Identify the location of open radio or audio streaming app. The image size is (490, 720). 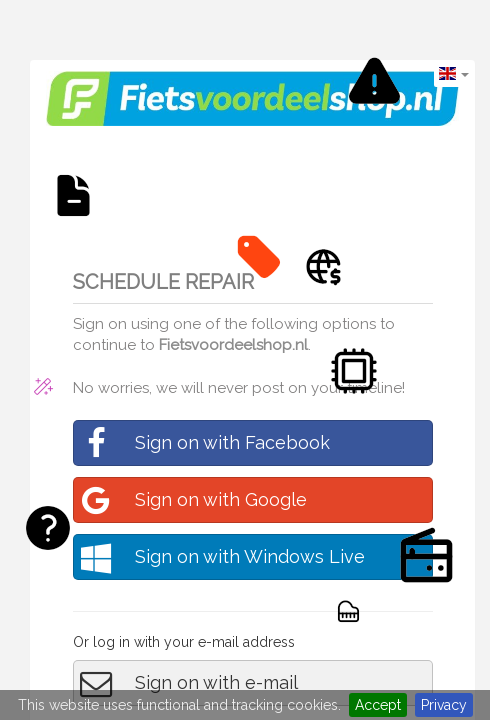
(426, 556).